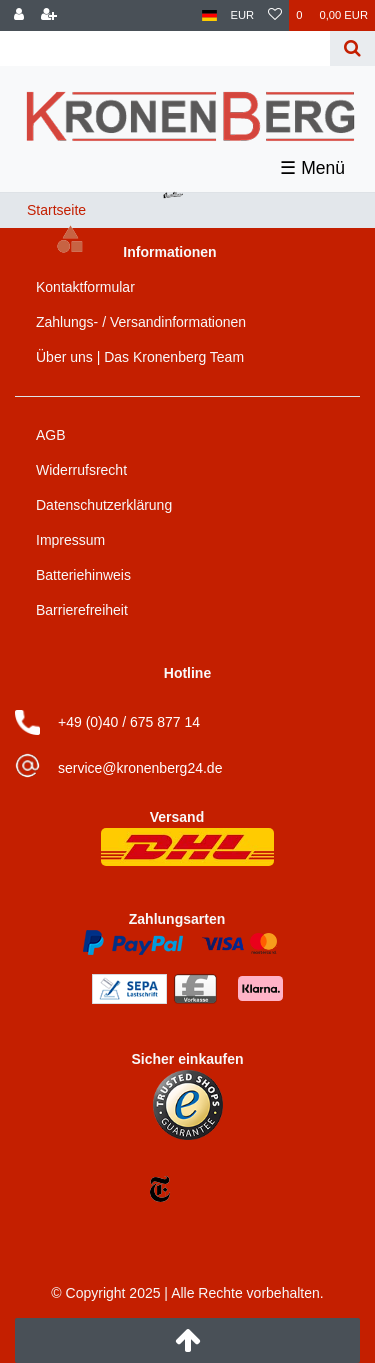  I want to click on open the new york times app, so click(160, 1189).